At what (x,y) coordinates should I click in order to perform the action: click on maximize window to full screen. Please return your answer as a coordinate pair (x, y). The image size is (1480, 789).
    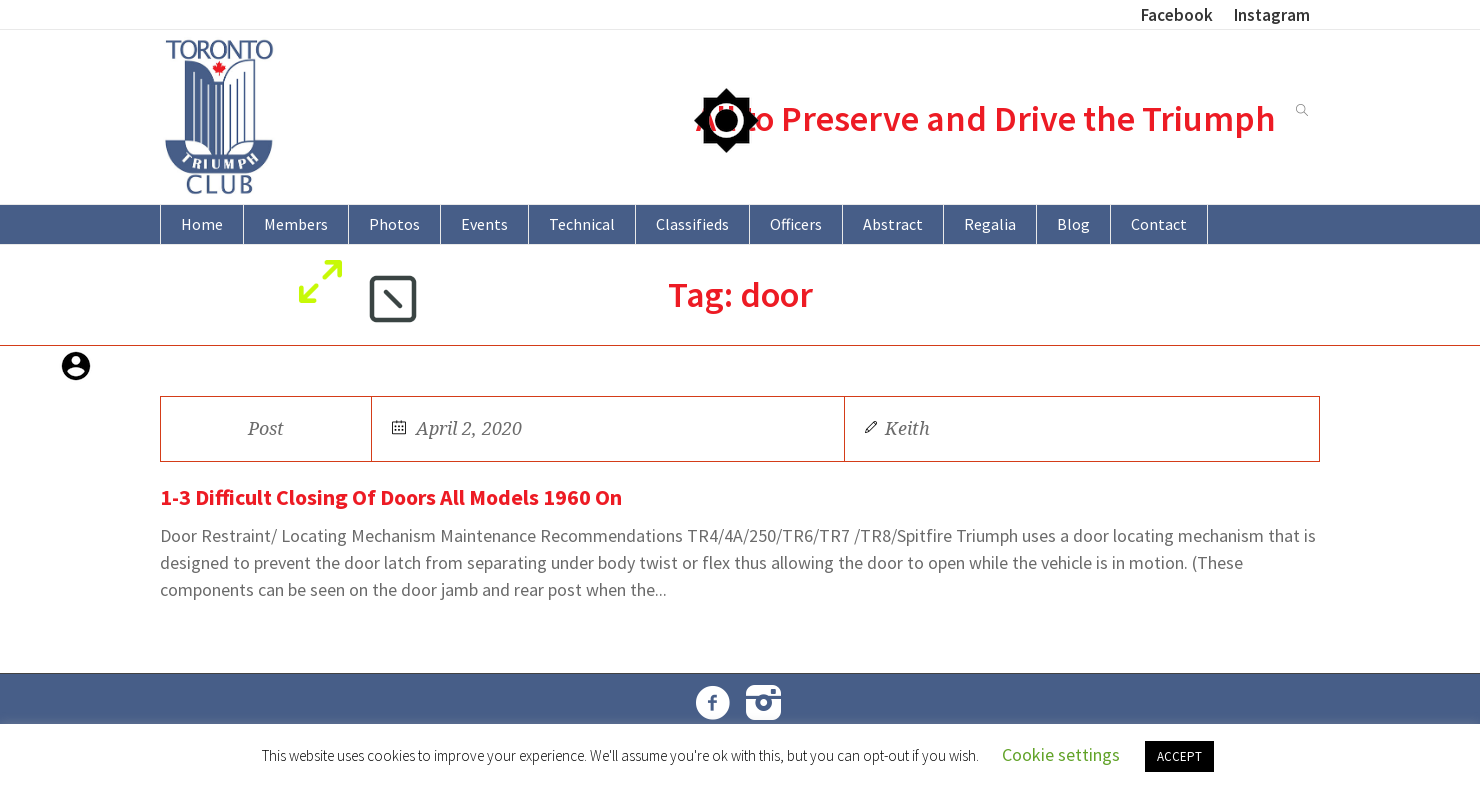
    Looking at the image, I should click on (320, 281).